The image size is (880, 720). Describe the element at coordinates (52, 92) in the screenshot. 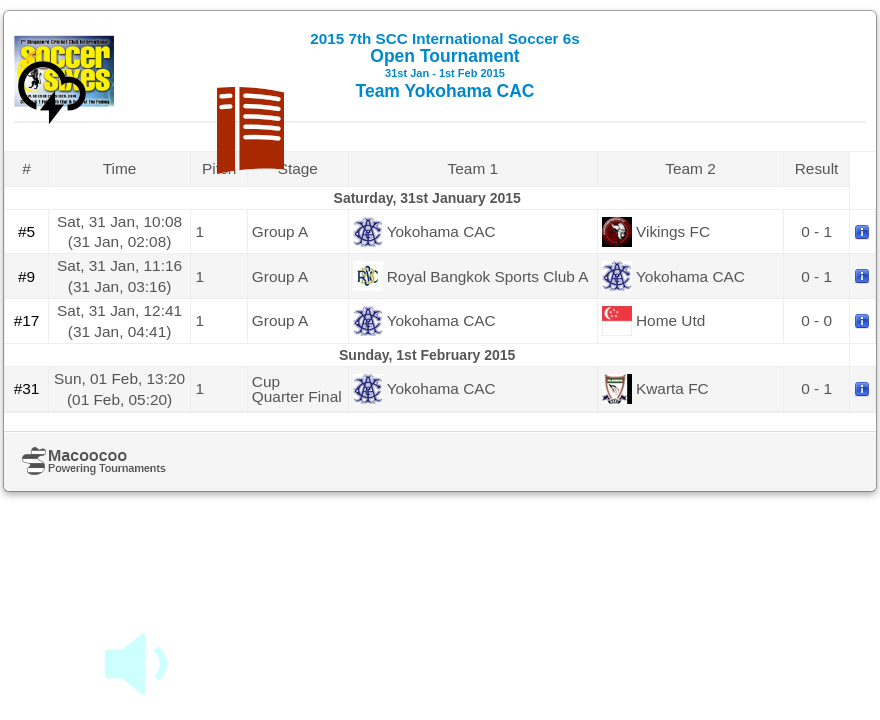

I see `indicates thunderstorm weather conditions` at that location.